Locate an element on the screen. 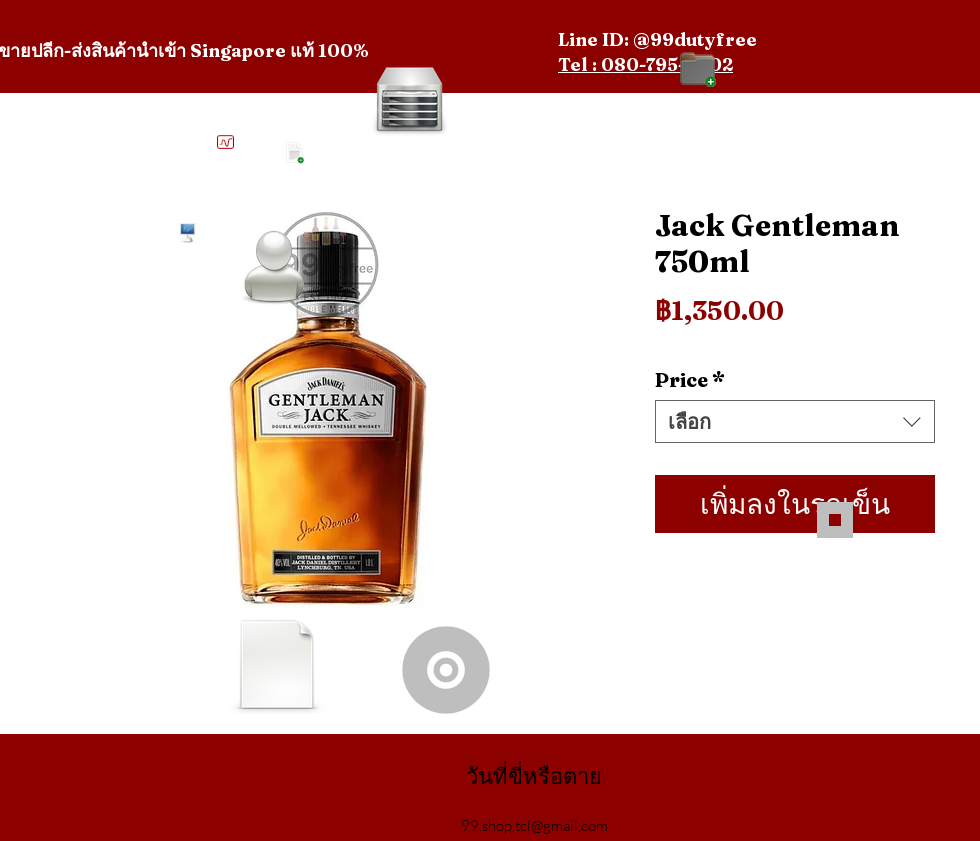 Image resolution: width=980 pixels, height=841 pixels. view battery usage statistics is located at coordinates (225, 141).